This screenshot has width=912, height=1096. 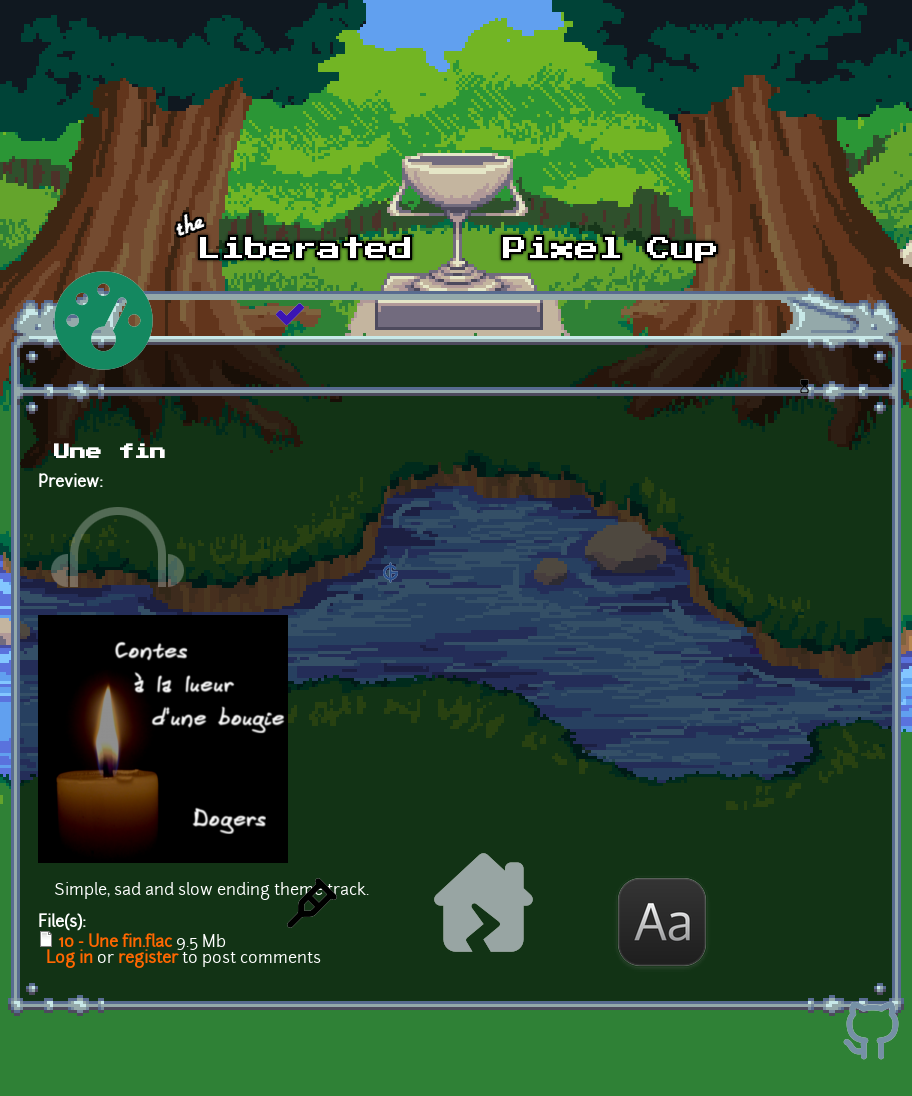 What do you see at coordinates (390, 572) in the screenshot?
I see `indicates paraguayan guaraní currency` at bounding box center [390, 572].